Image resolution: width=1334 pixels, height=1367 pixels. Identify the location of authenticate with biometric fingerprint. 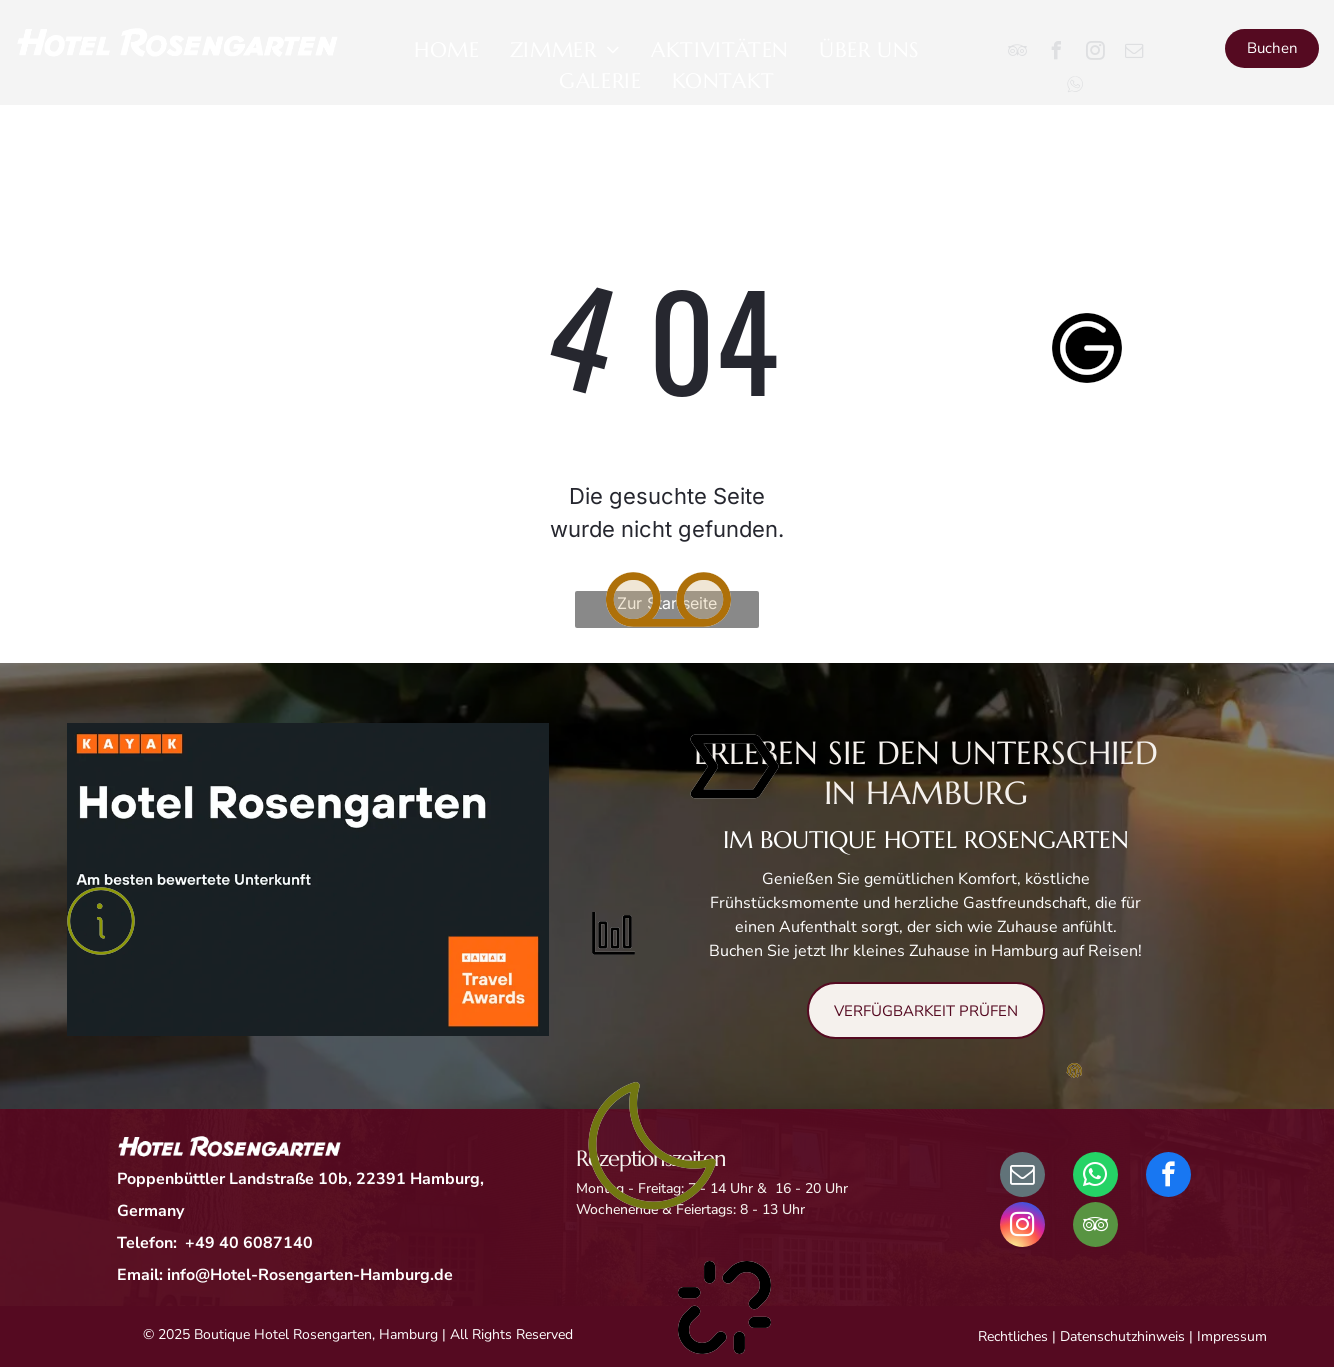
(1074, 1070).